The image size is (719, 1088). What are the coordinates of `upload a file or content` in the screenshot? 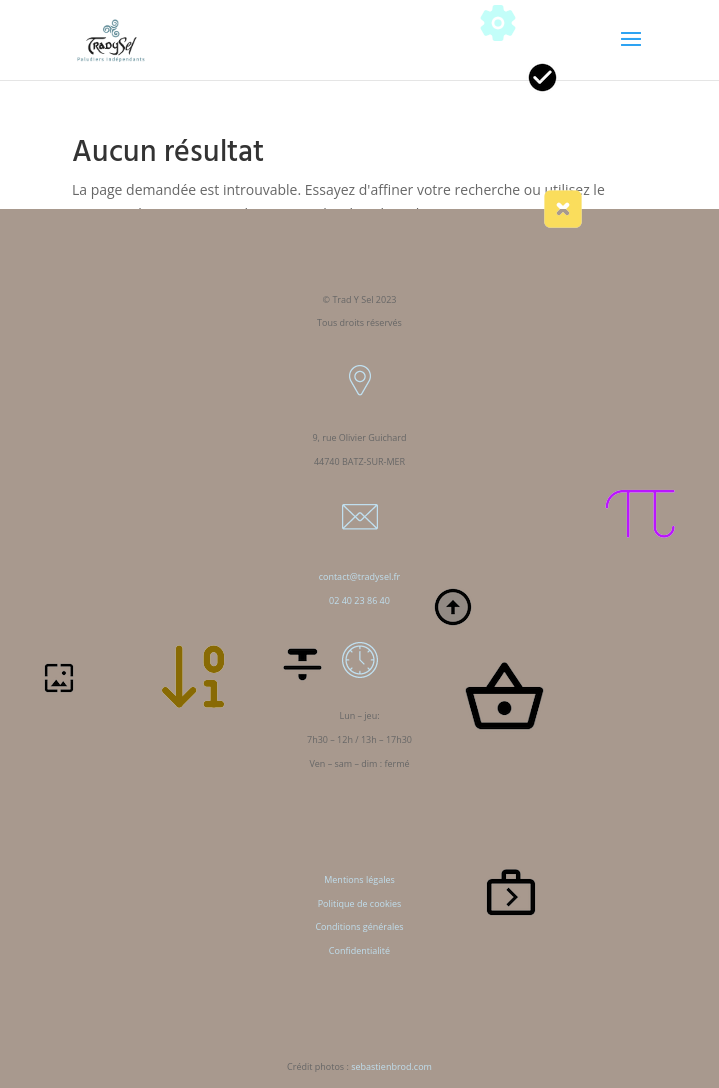 It's located at (453, 607).